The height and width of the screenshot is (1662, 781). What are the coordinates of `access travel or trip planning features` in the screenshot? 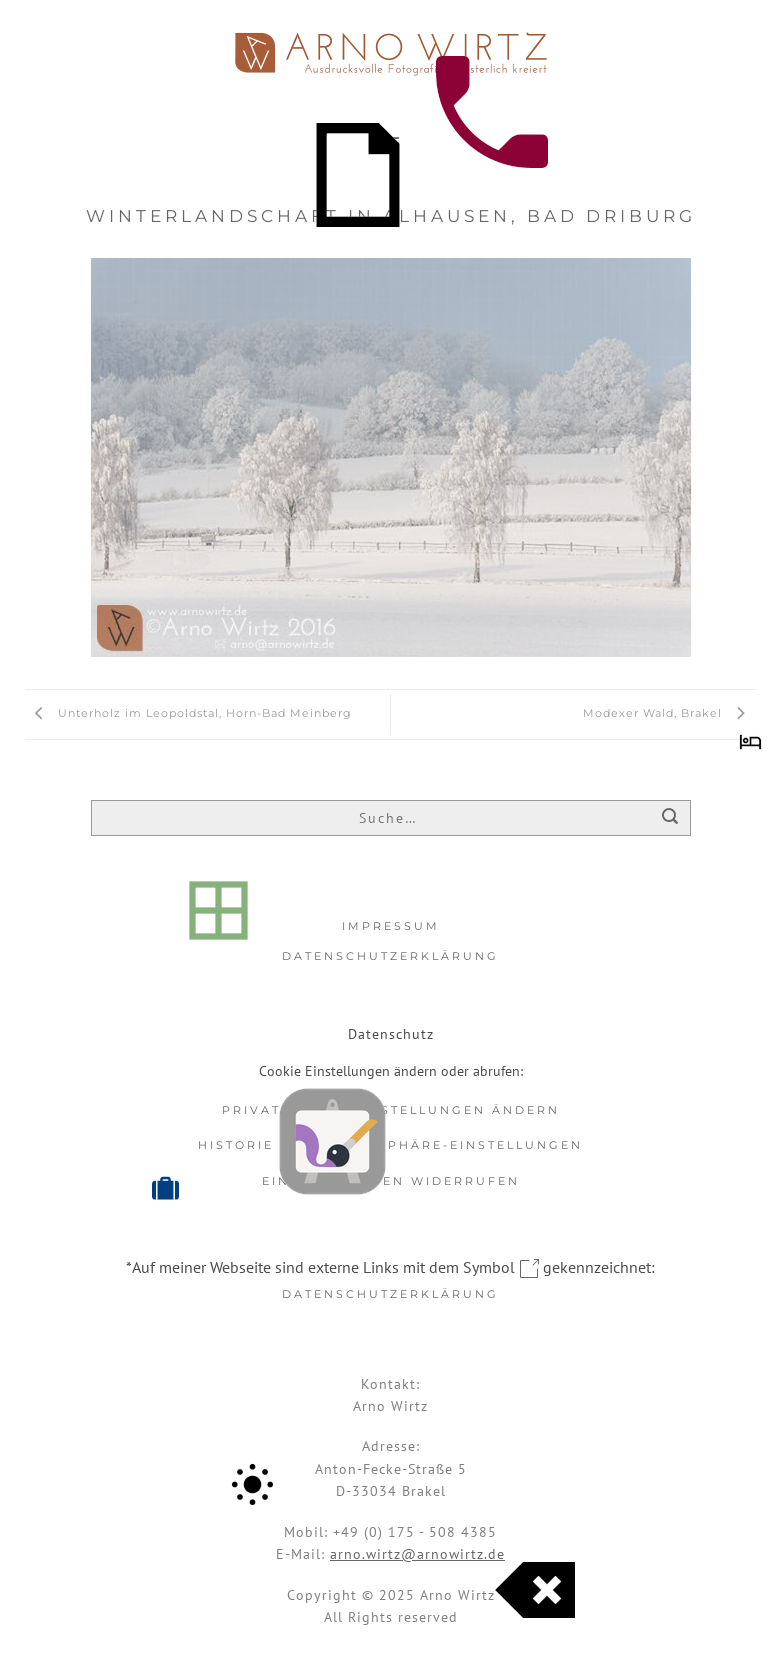 It's located at (165, 1187).